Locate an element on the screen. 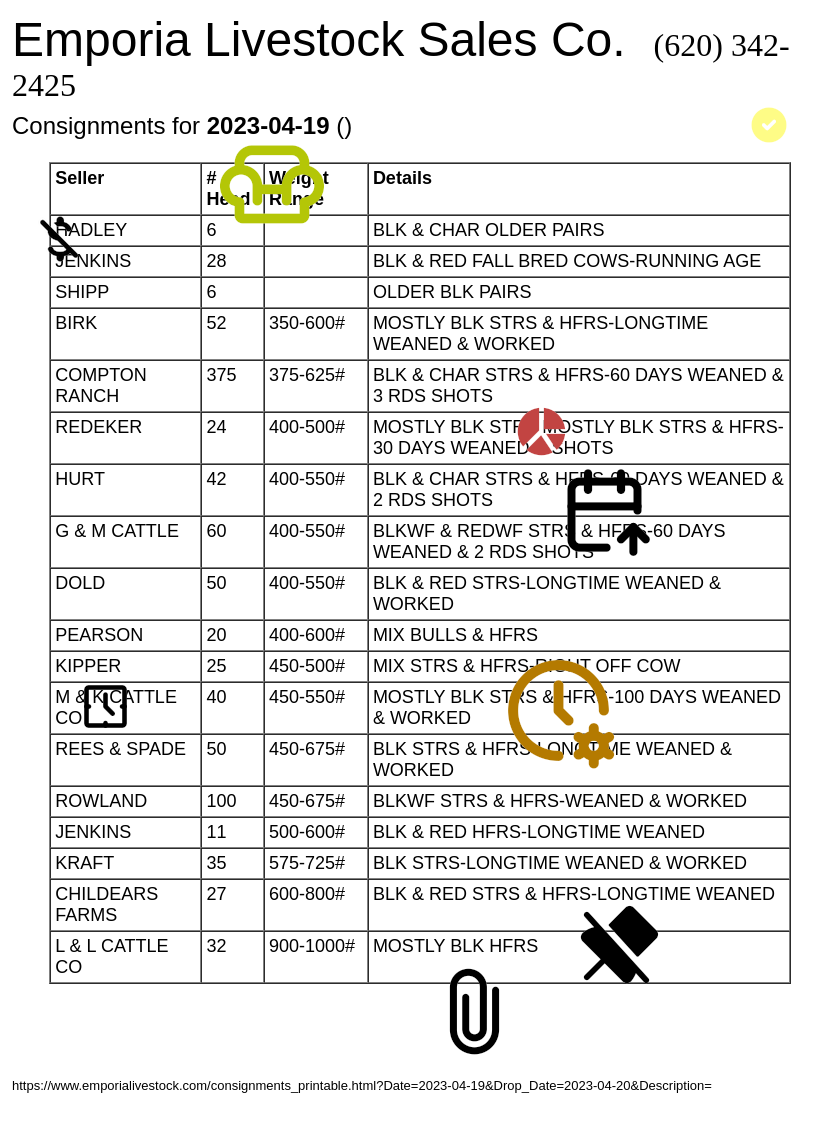 The height and width of the screenshot is (1123, 840). view current time is located at coordinates (105, 706).